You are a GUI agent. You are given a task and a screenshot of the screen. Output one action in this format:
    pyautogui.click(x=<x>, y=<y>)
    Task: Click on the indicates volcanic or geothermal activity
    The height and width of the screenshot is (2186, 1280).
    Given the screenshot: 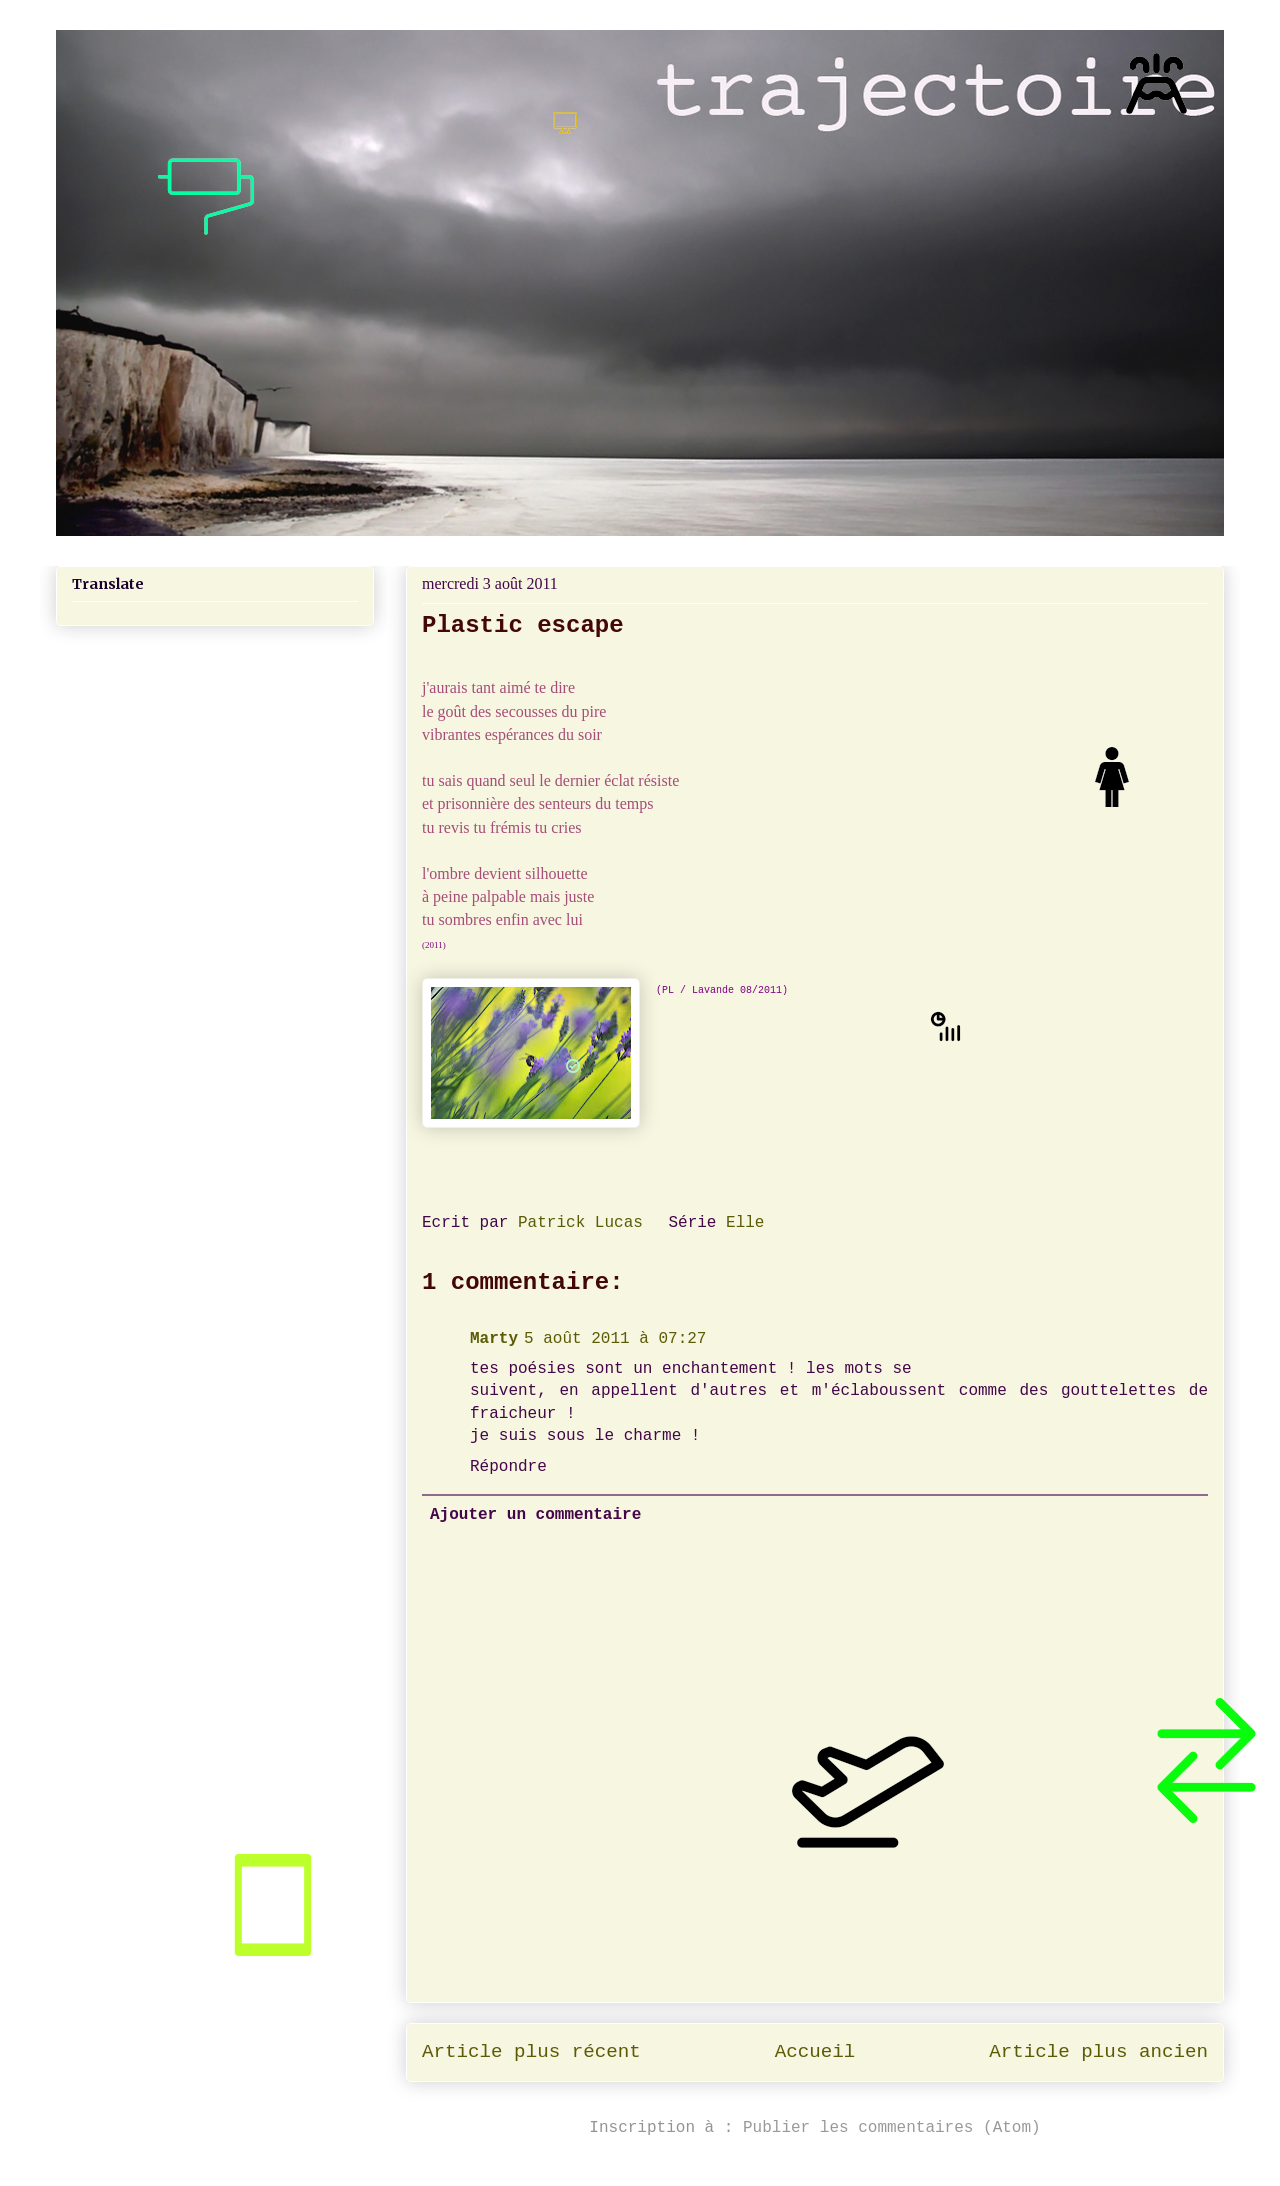 What is the action you would take?
    pyautogui.click(x=1156, y=83)
    